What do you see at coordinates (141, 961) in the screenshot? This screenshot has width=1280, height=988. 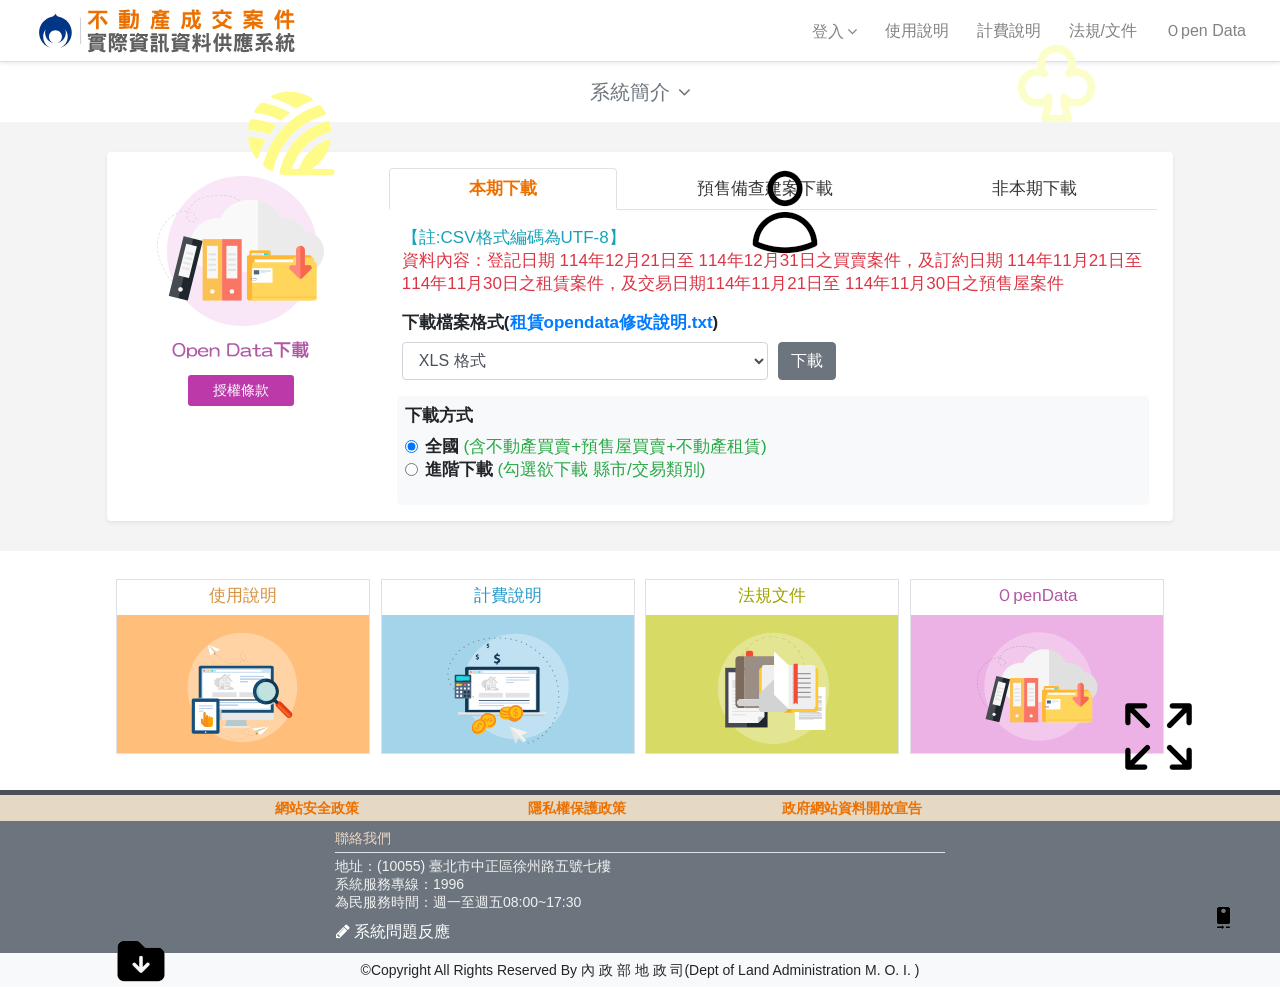 I see `download files to this folder` at bounding box center [141, 961].